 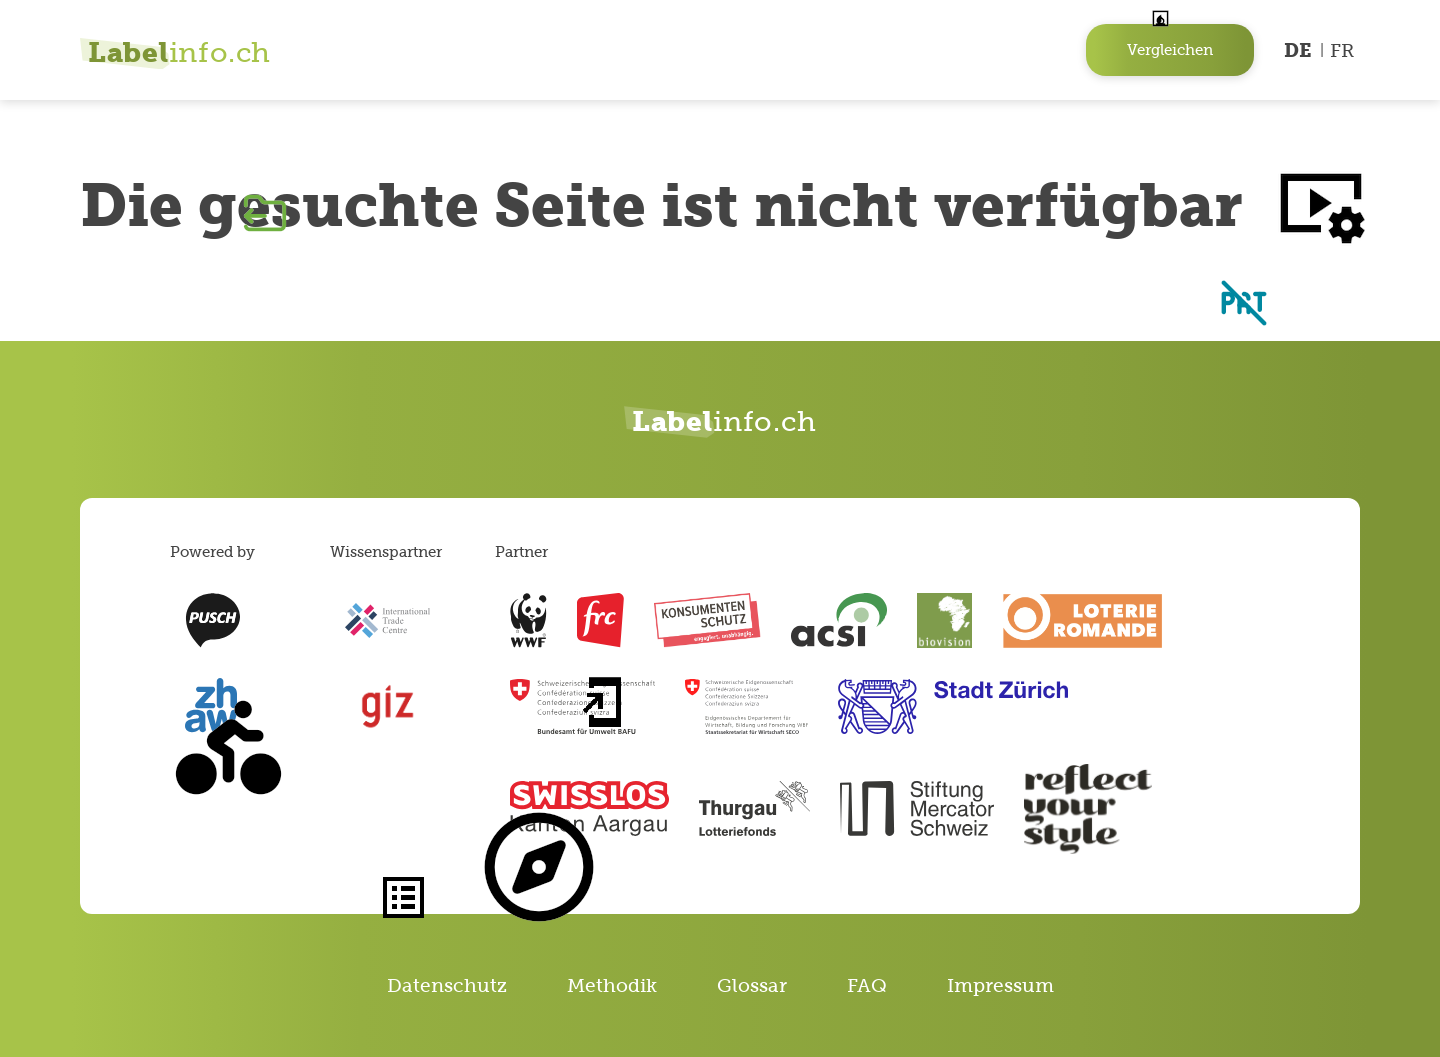 What do you see at coordinates (403, 897) in the screenshot?
I see `view a detailed list or checklist` at bounding box center [403, 897].